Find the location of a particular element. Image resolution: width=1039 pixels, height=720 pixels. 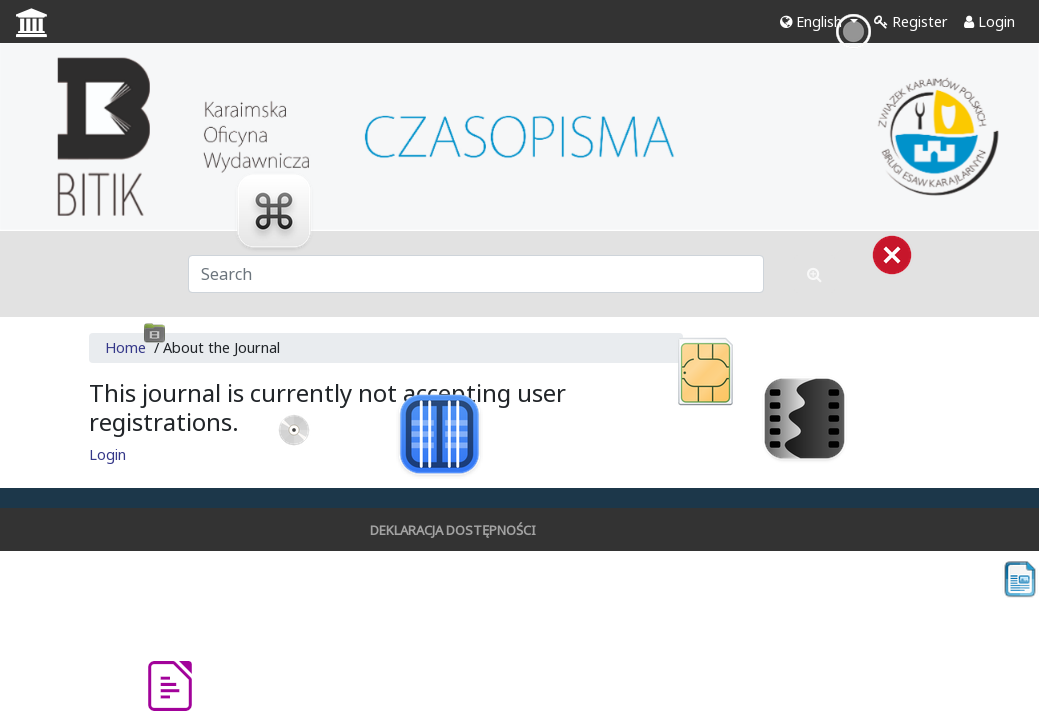

close the current dialog or window is located at coordinates (892, 255).